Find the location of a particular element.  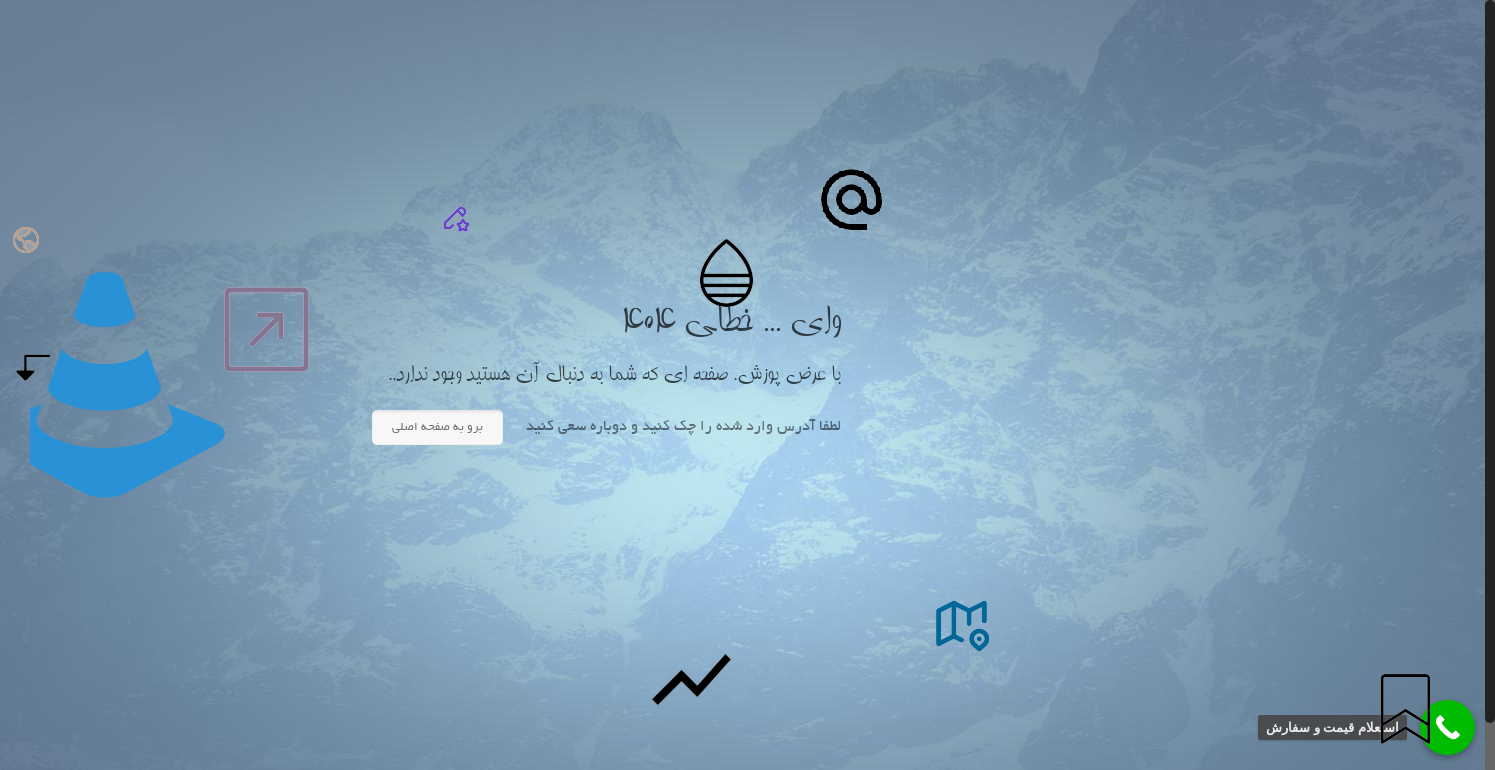

adjust fill level or capacity is located at coordinates (726, 275).